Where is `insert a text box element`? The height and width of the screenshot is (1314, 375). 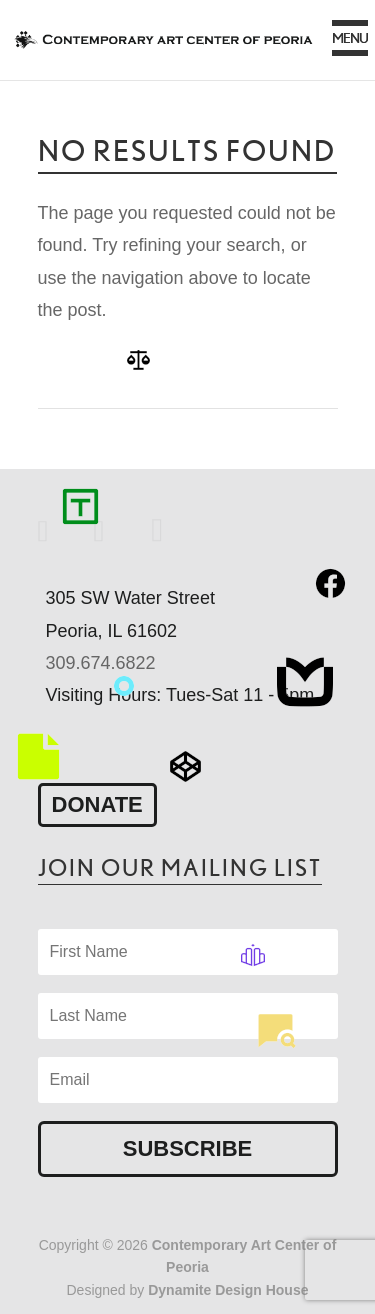
insert a text box element is located at coordinates (80, 506).